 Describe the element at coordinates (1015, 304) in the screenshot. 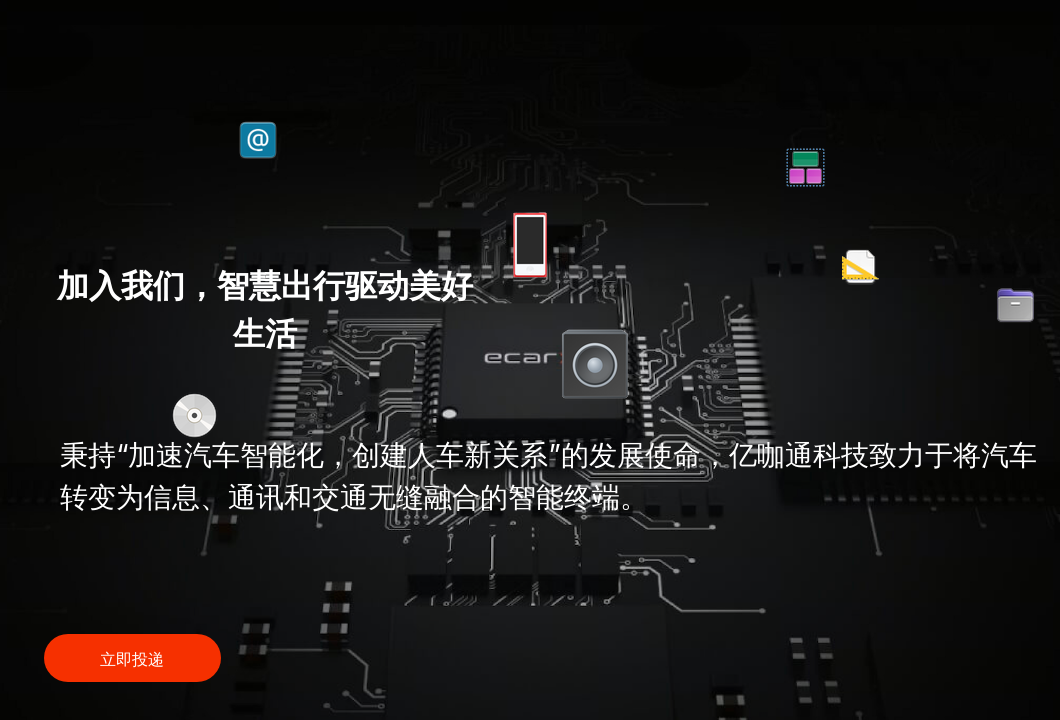

I see `open the file manager application` at that location.